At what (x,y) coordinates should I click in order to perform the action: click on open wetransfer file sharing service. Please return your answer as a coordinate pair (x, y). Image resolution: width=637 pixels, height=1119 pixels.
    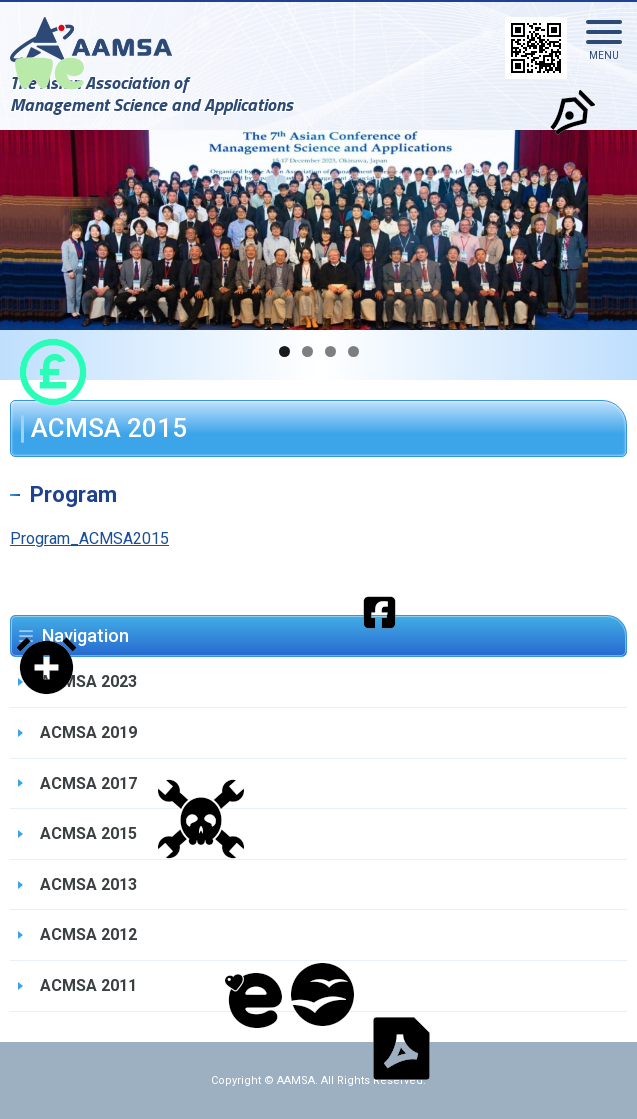
    Looking at the image, I should click on (49, 73).